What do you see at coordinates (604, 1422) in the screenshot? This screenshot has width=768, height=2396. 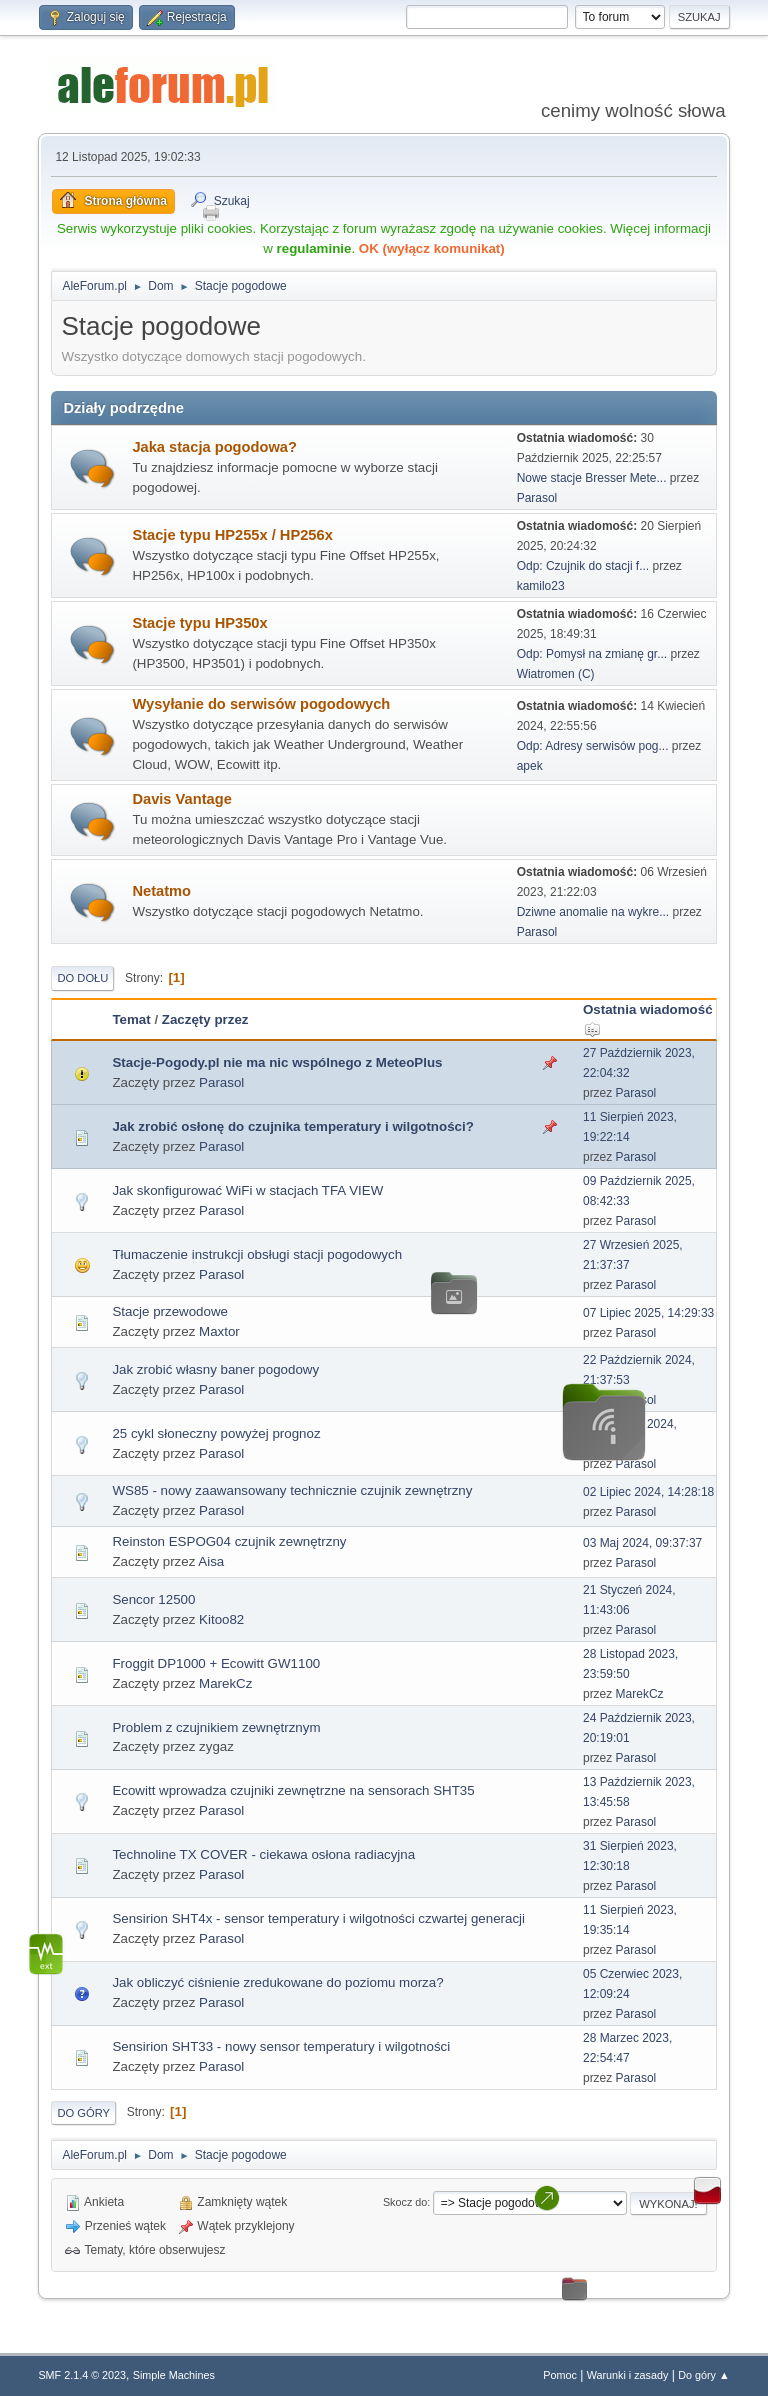 I see `open insync cloud sync folder` at bounding box center [604, 1422].